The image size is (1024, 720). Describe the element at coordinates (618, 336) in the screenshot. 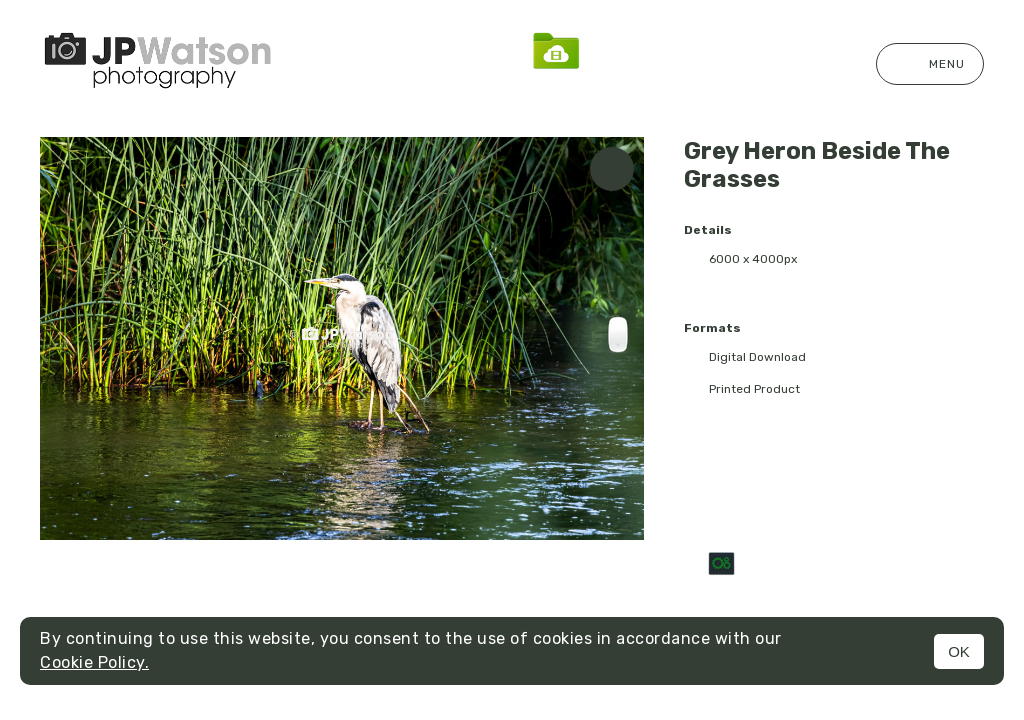

I see `connect or manage apple magic mouse via bluetooth` at that location.